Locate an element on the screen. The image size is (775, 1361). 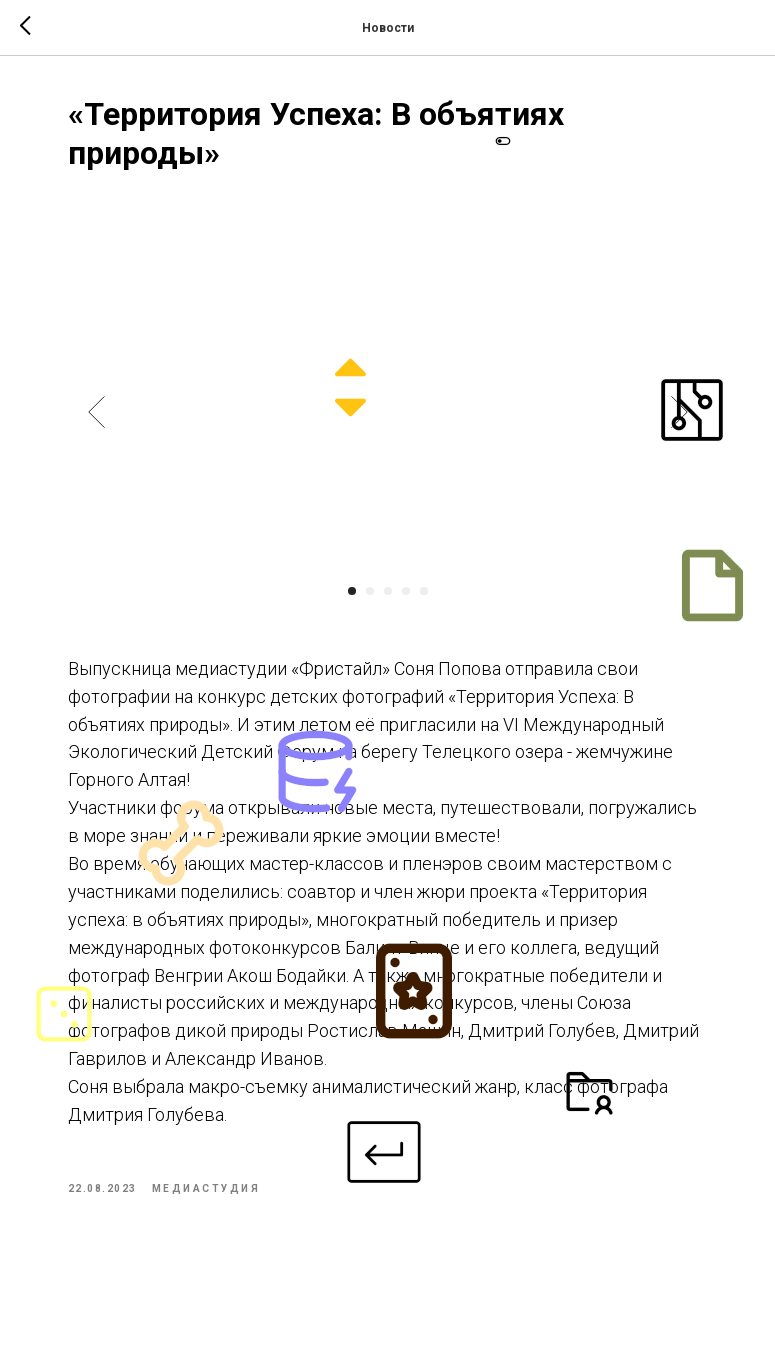
press enter or return key is located at coordinates (384, 1152).